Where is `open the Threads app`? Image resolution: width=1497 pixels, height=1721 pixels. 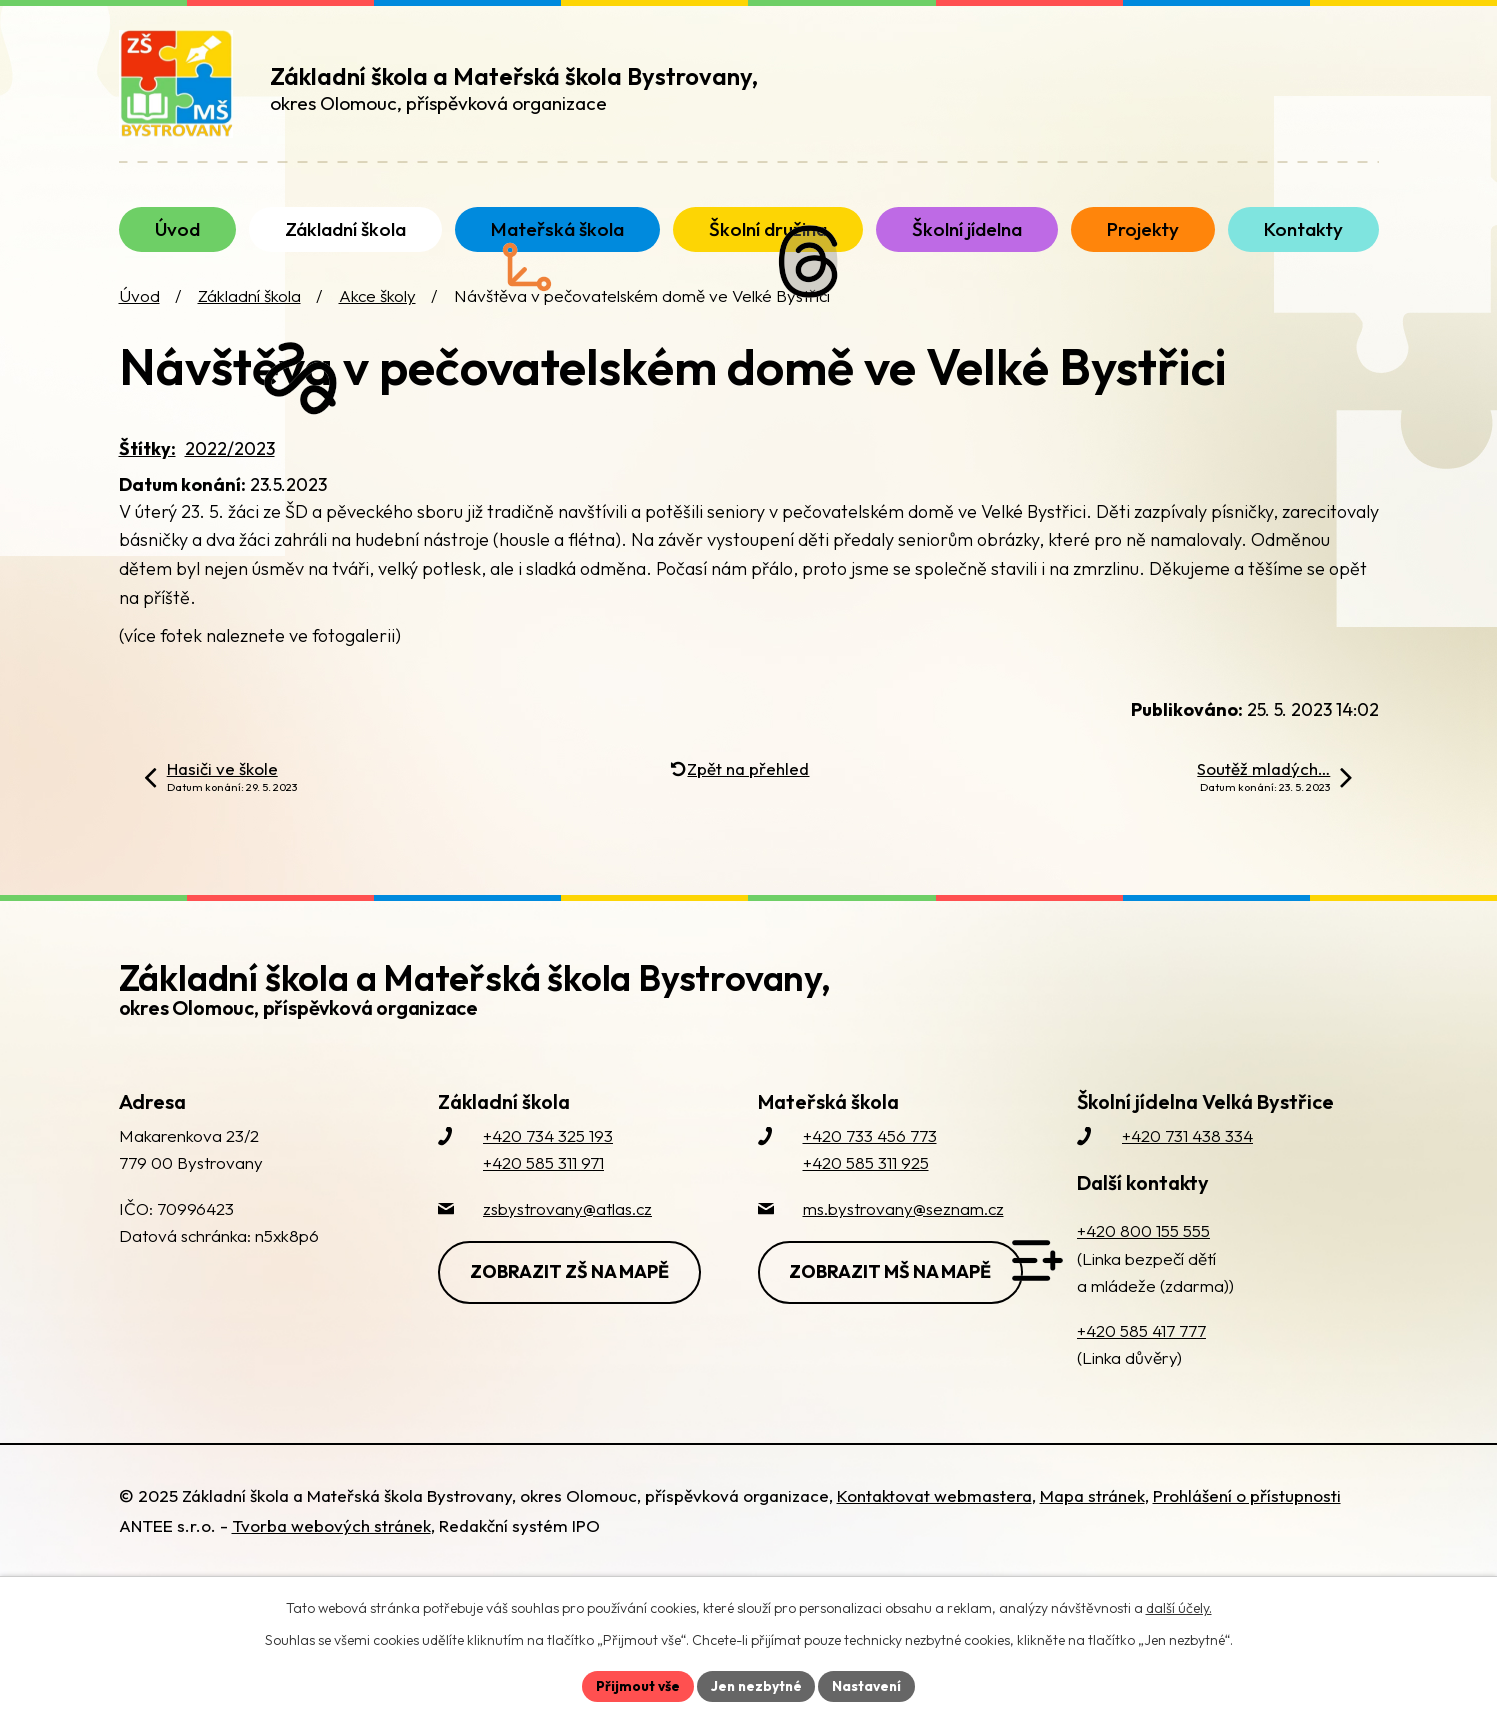 open the Threads app is located at coordinates (809, 261).